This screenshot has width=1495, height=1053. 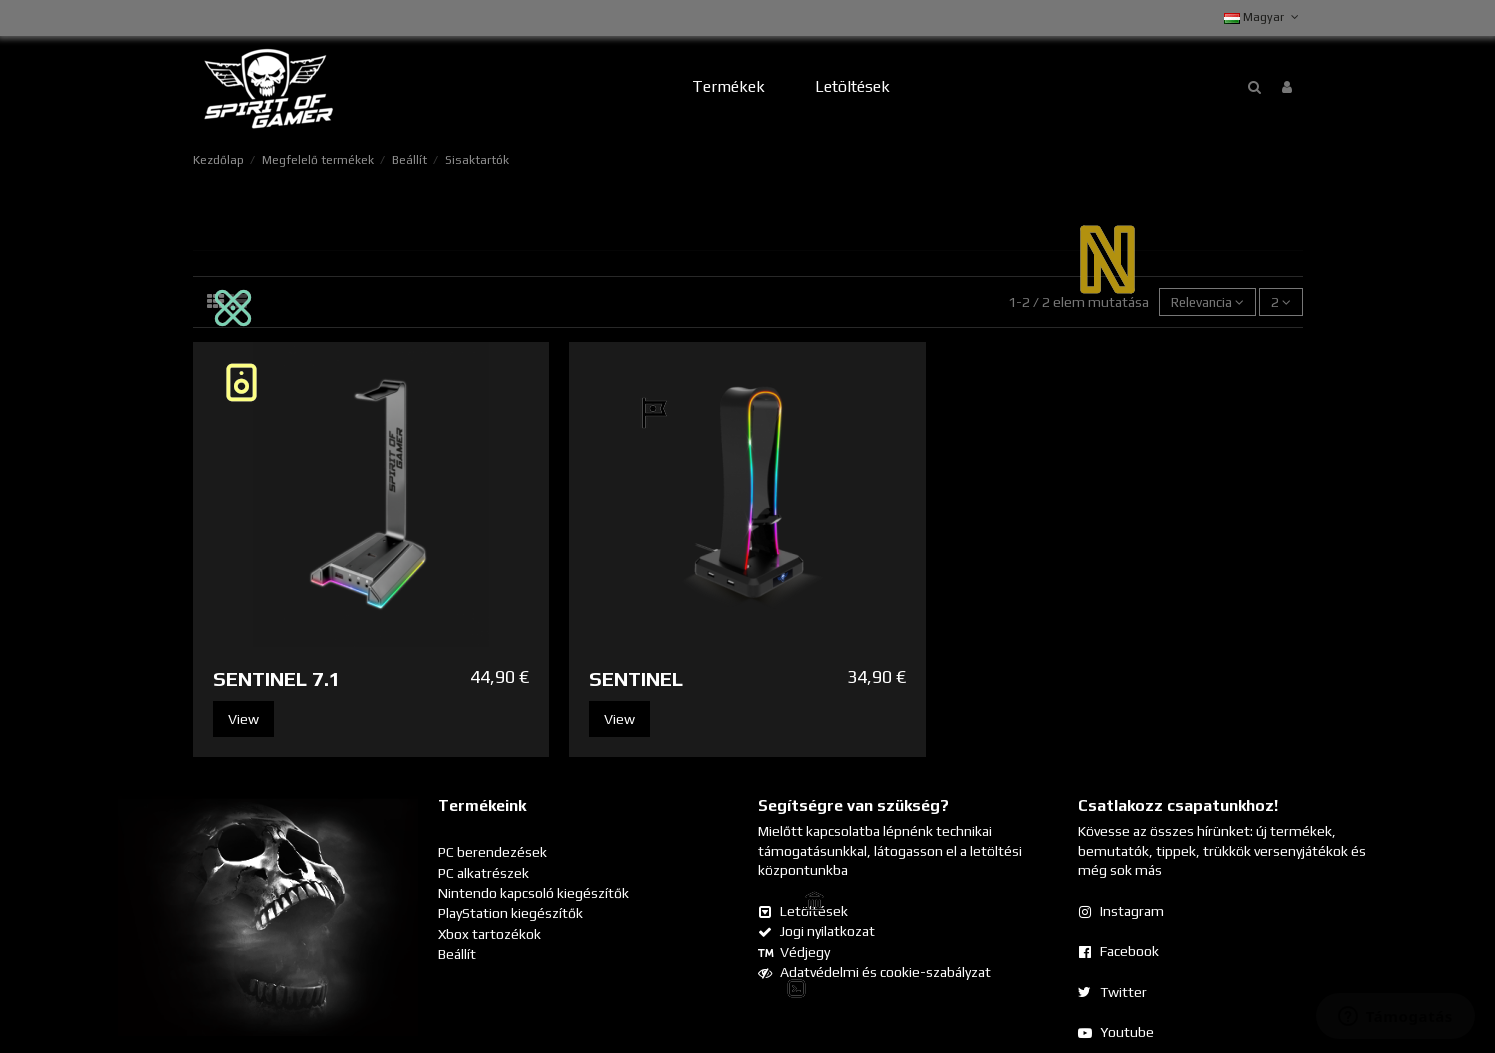 What do you see at coordinates (653, 413) in the screenshot?
I see `start a guided tour or walkthrough` at bounding box center [653, 413].